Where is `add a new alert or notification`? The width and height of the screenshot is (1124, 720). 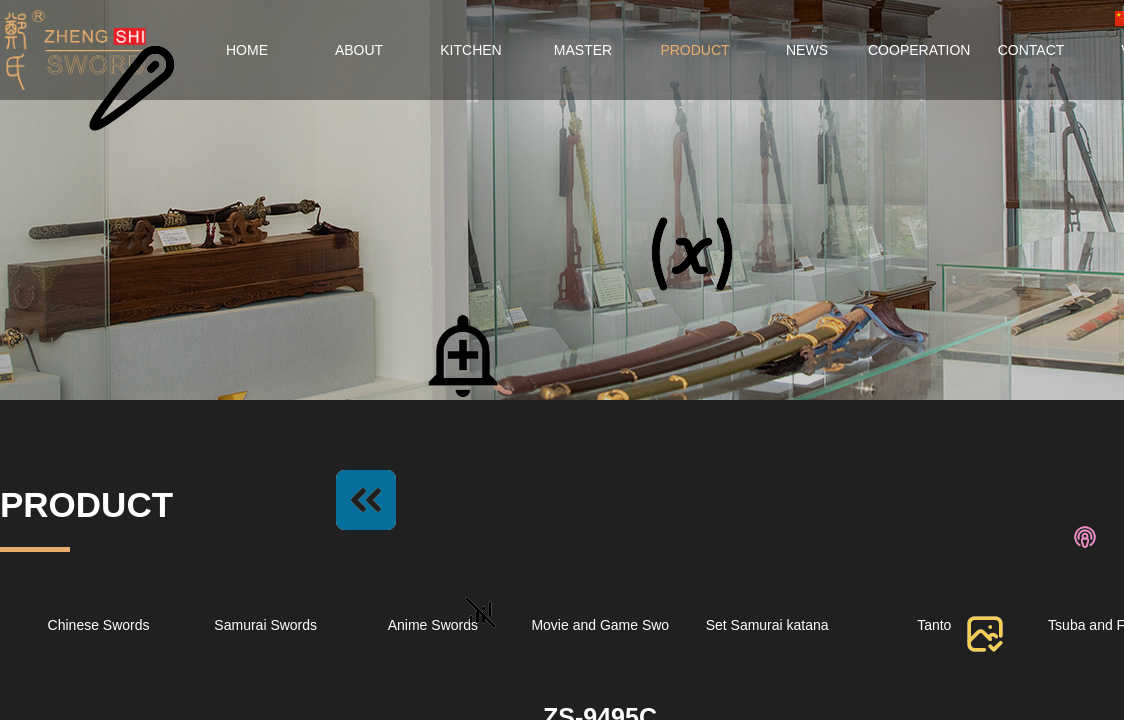 add a new alert or notification is located at coordinates (463, 355).